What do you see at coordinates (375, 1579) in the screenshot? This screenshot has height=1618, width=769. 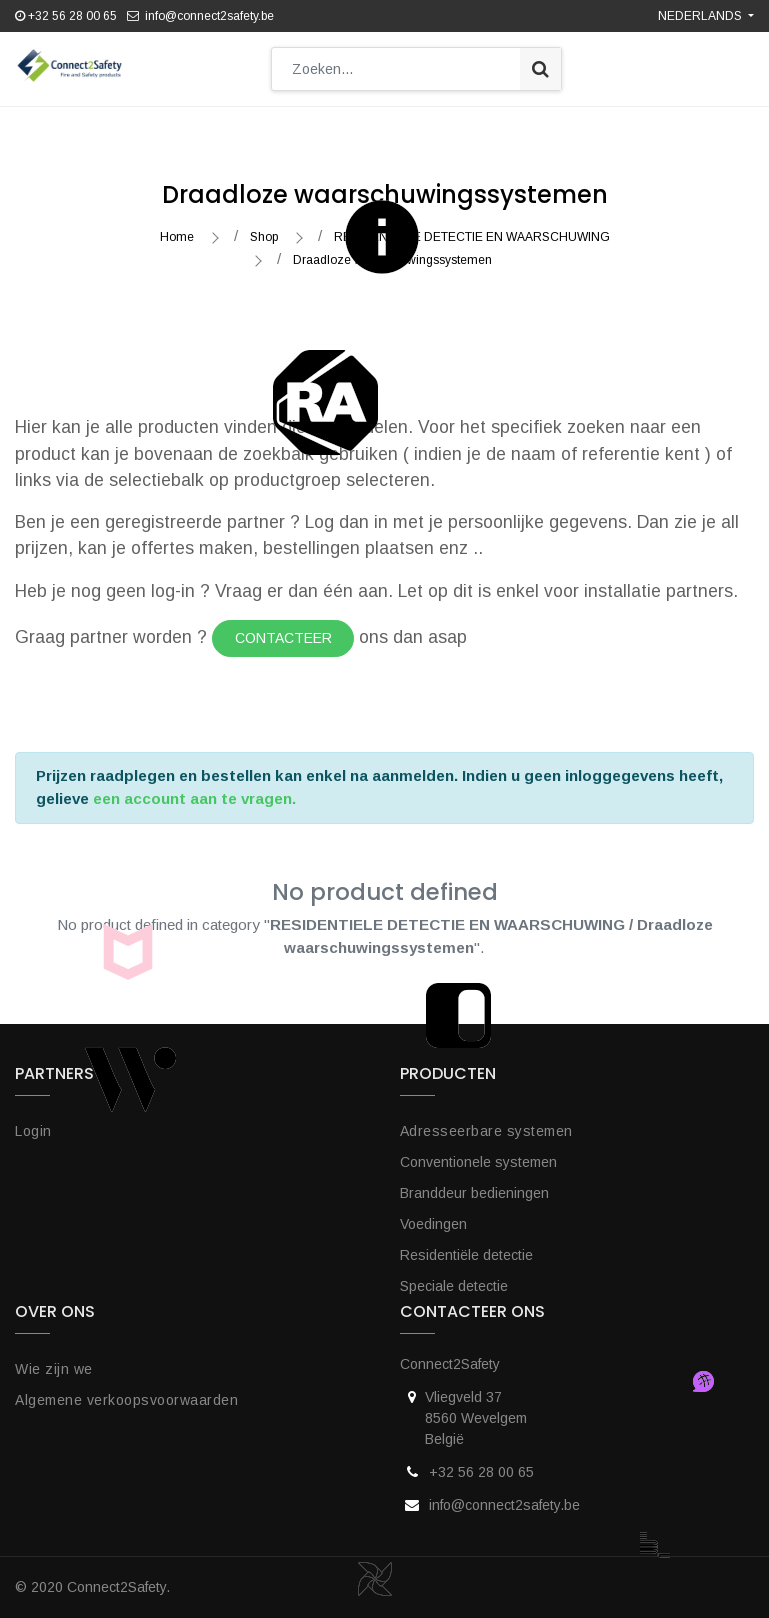 I see `apache airflow logo` at bounding box center [375, 1579].